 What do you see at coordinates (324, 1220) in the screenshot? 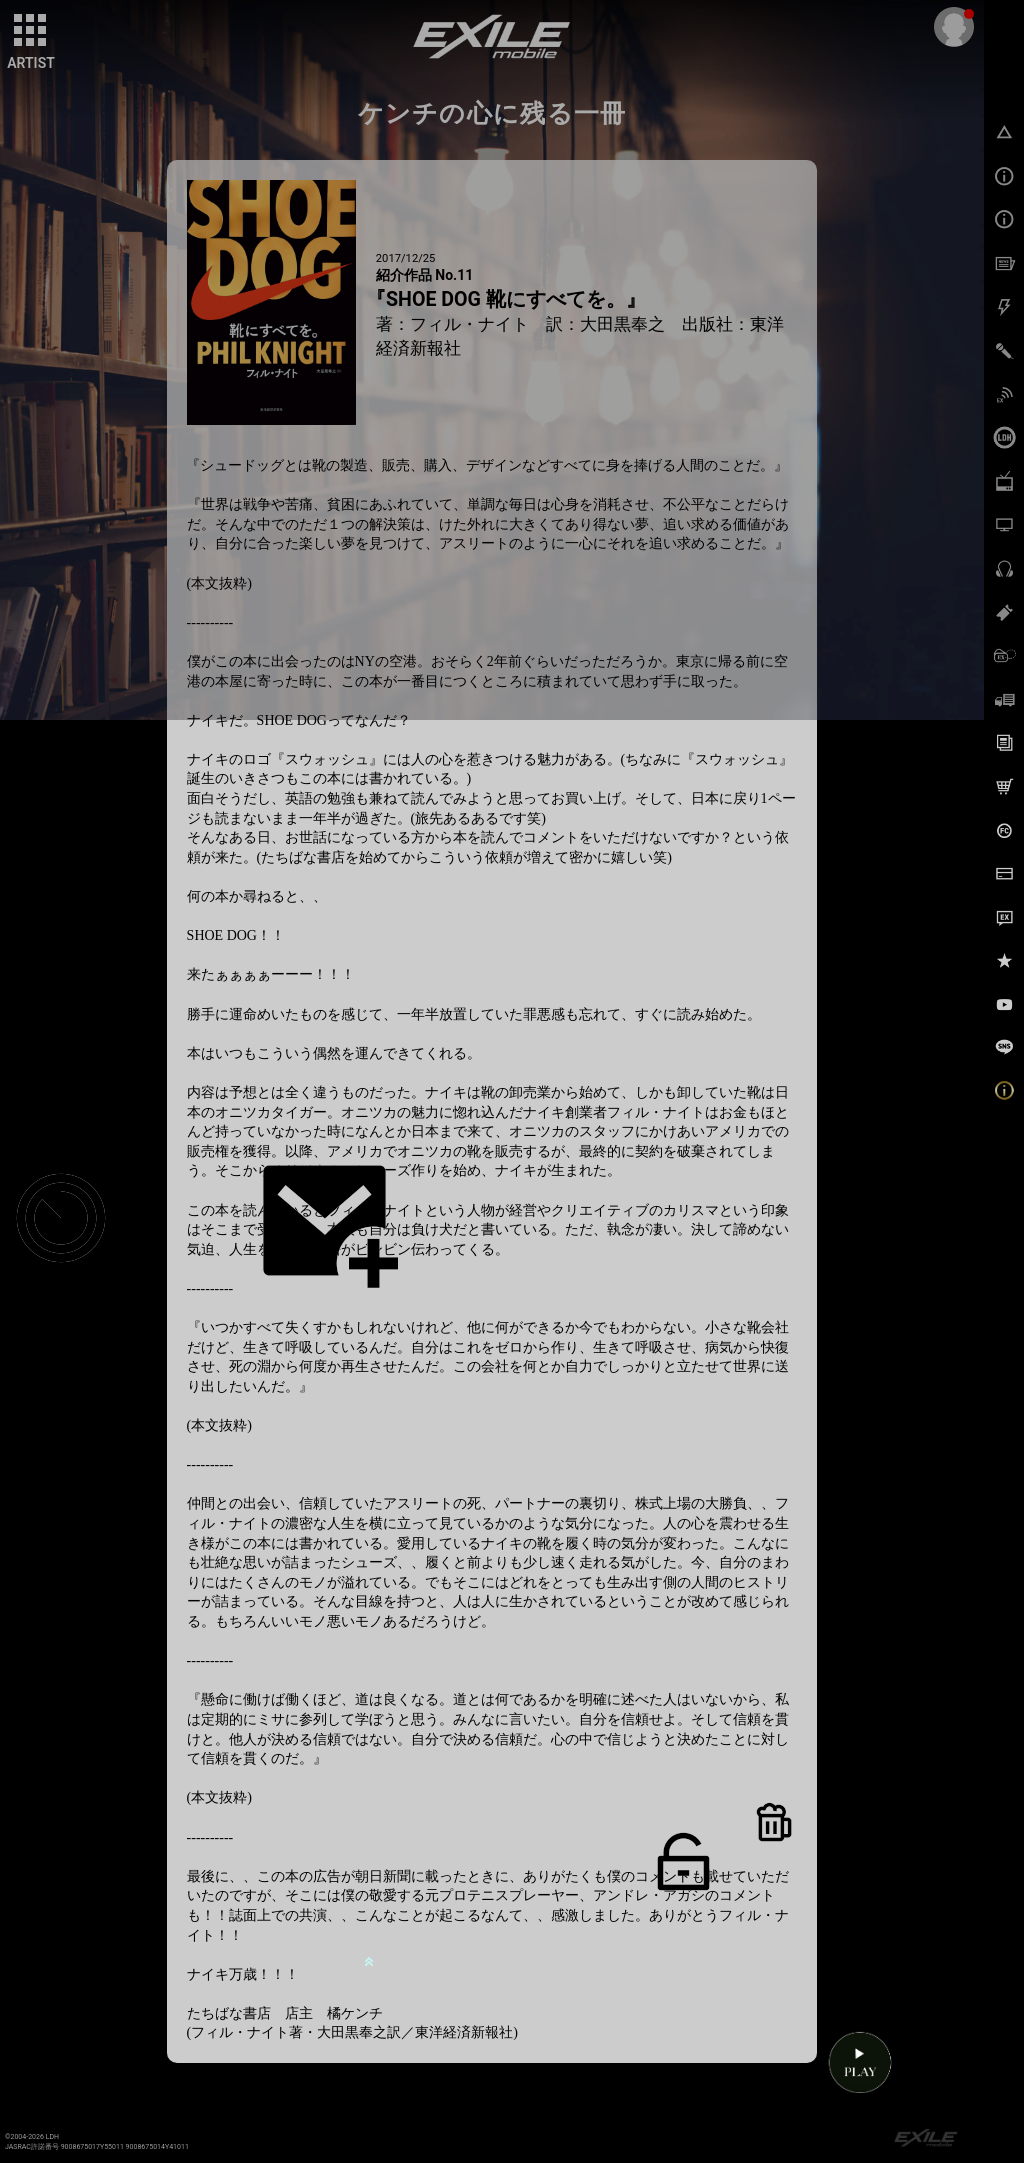
I see `compose a new email` at bounding box center [324, 1220].